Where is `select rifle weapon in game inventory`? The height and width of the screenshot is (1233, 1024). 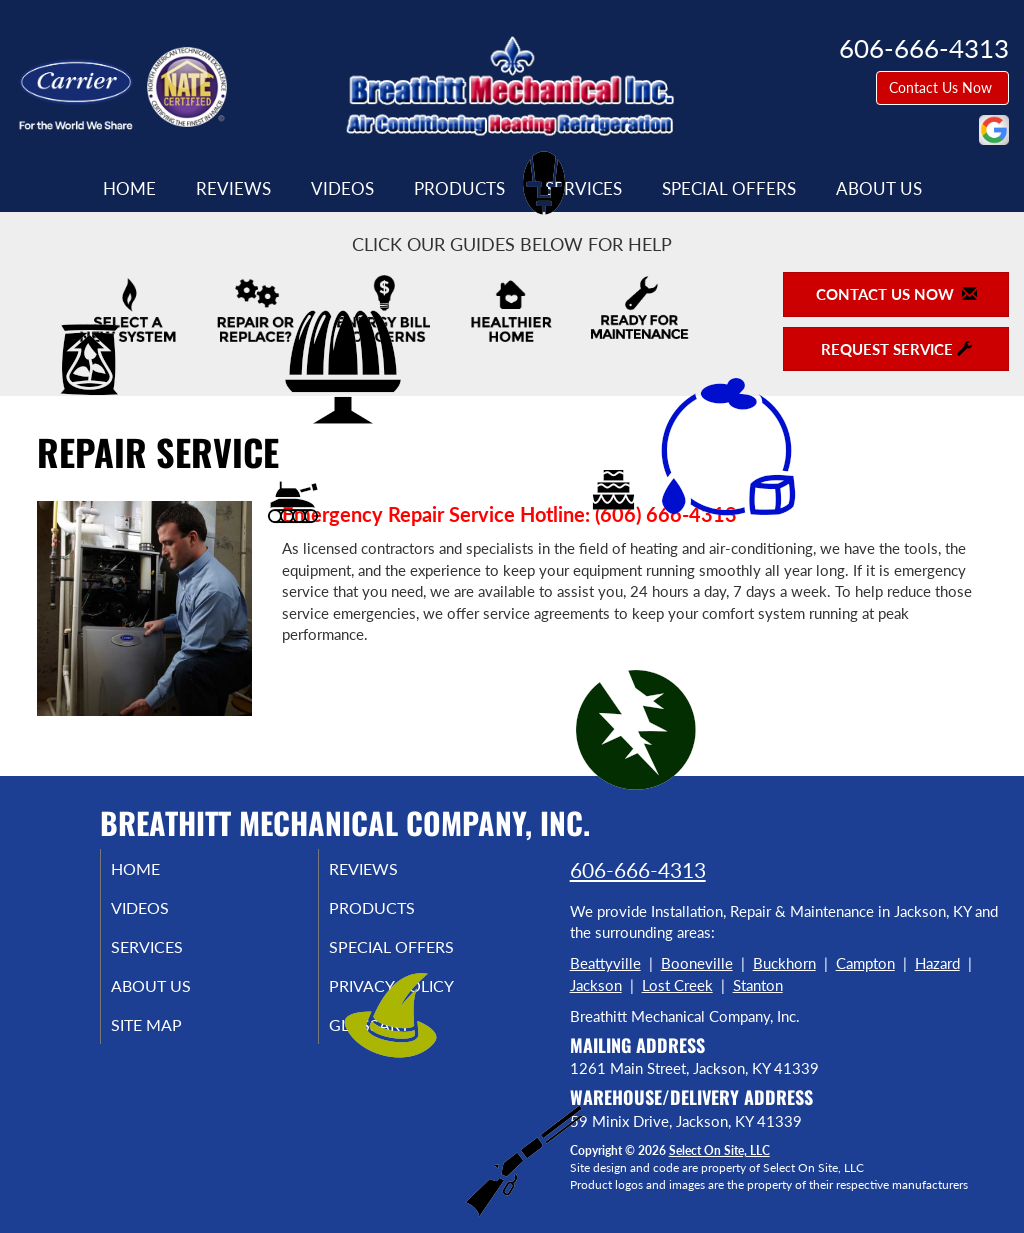 select rifle weapon in game inventory is located at coordinates (524, 1161).